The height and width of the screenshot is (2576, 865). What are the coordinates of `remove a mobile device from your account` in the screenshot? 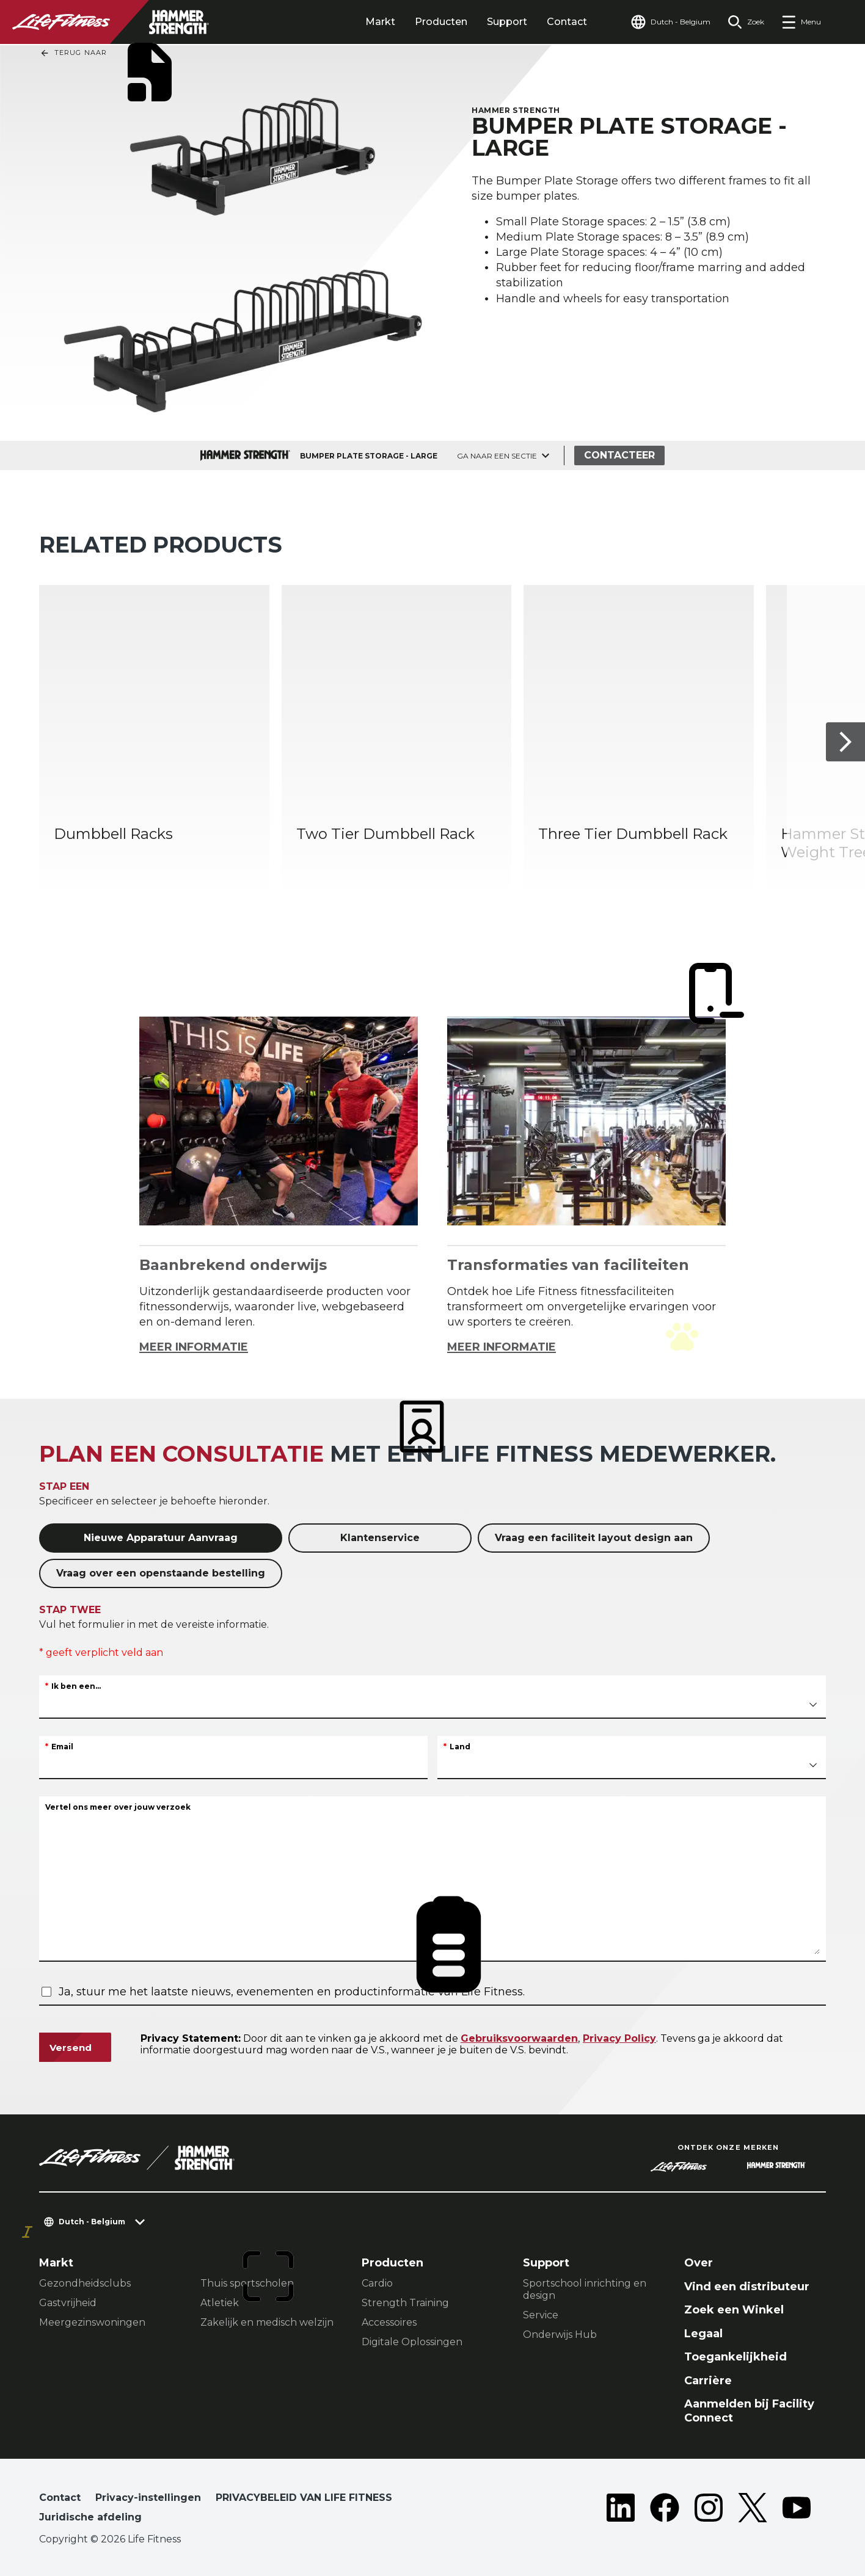 It's located at (710, 993).